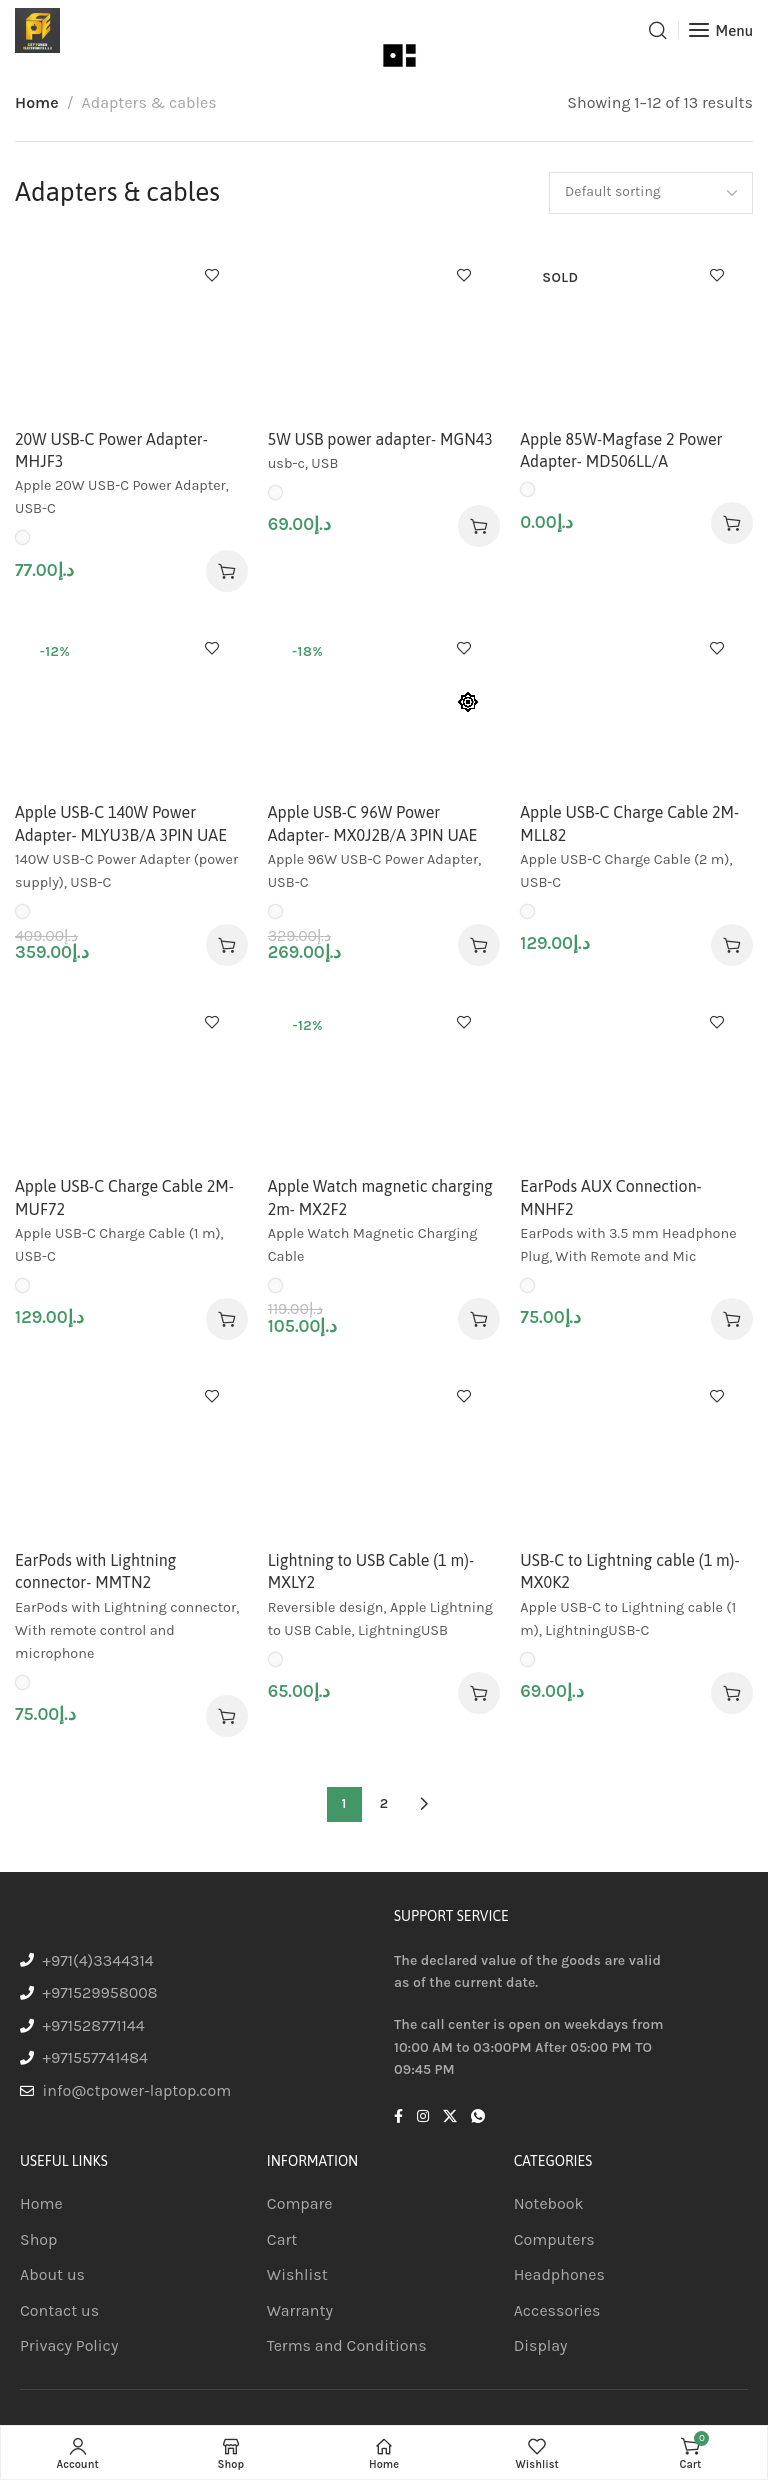 This screenshot has width=768, height=2480. Describe the element at coordinates (468, 702) in the screenshot. I see `increase screen brightness` at that location.